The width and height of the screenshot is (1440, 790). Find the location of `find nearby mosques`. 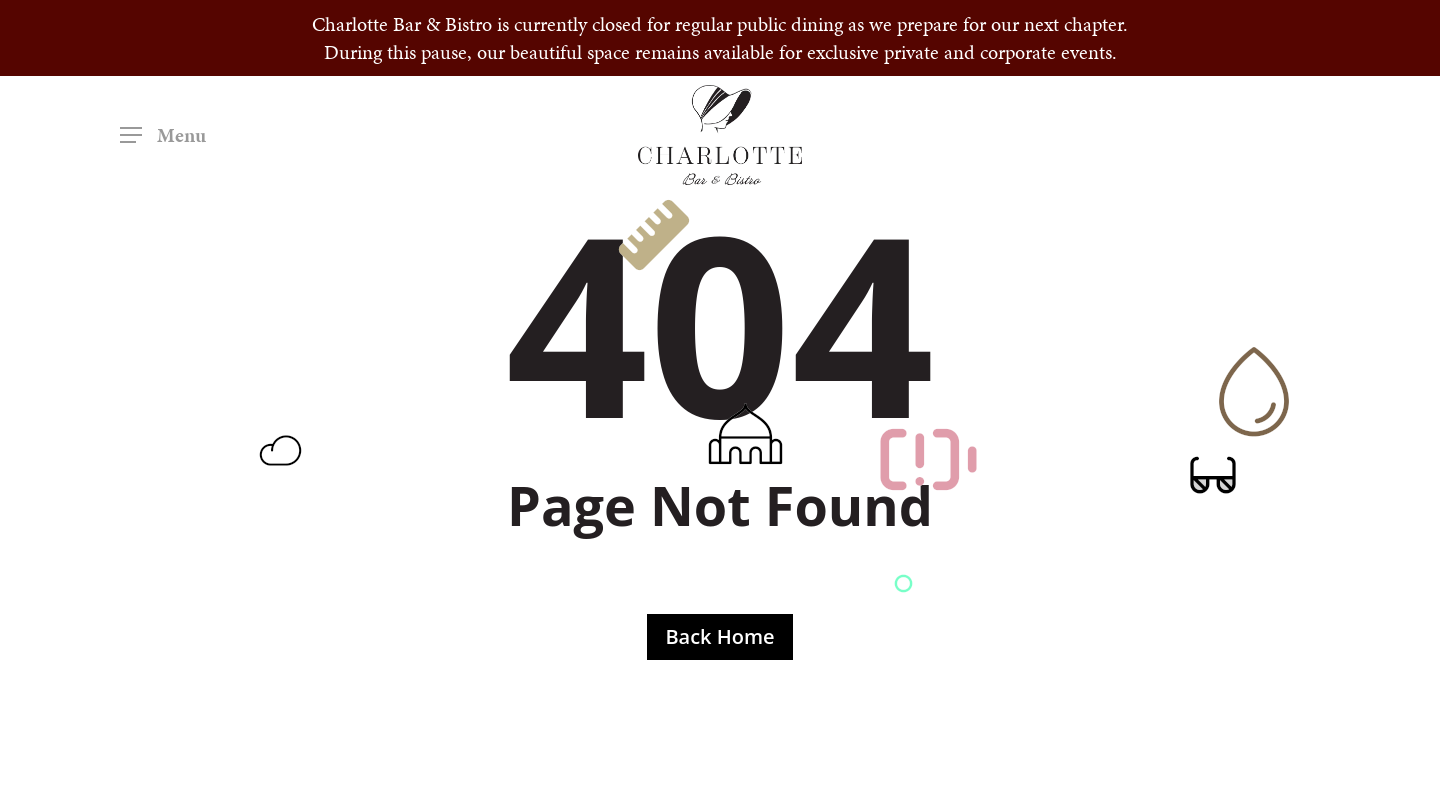

find nearby mosques is located at coordinates (745, 437).